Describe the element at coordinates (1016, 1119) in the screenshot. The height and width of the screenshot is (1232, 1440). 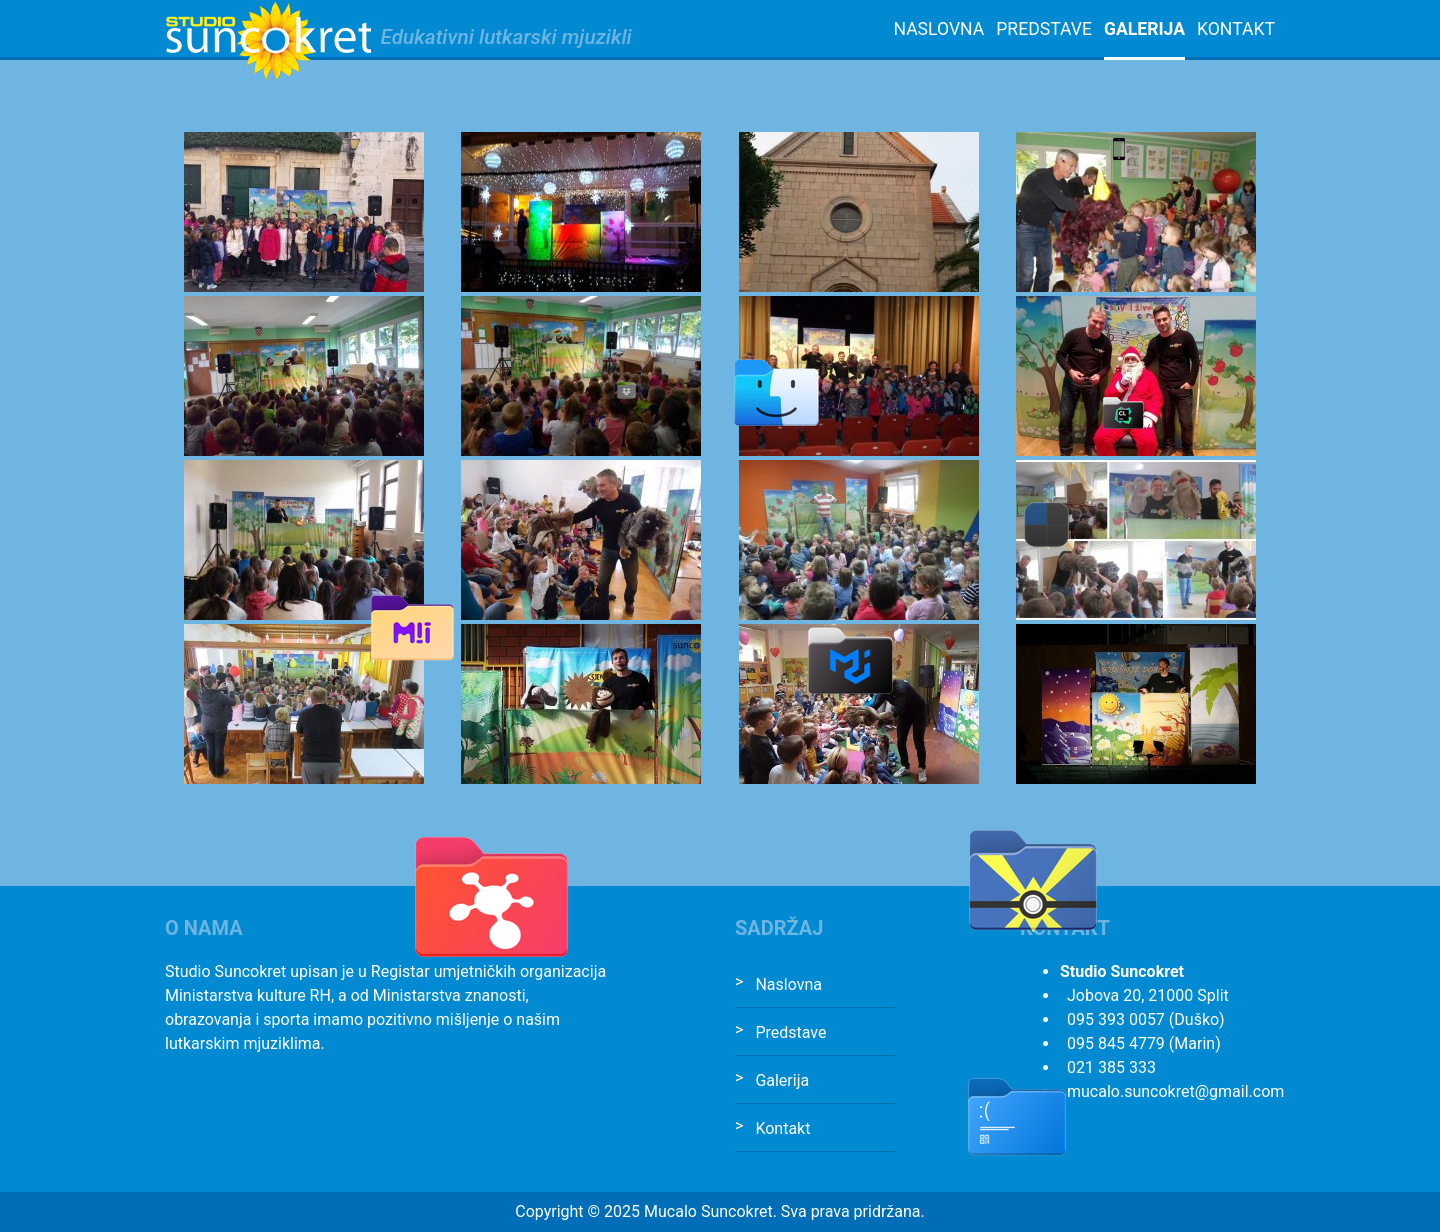
I see `folder containing system crash logs or error reports` at that location.